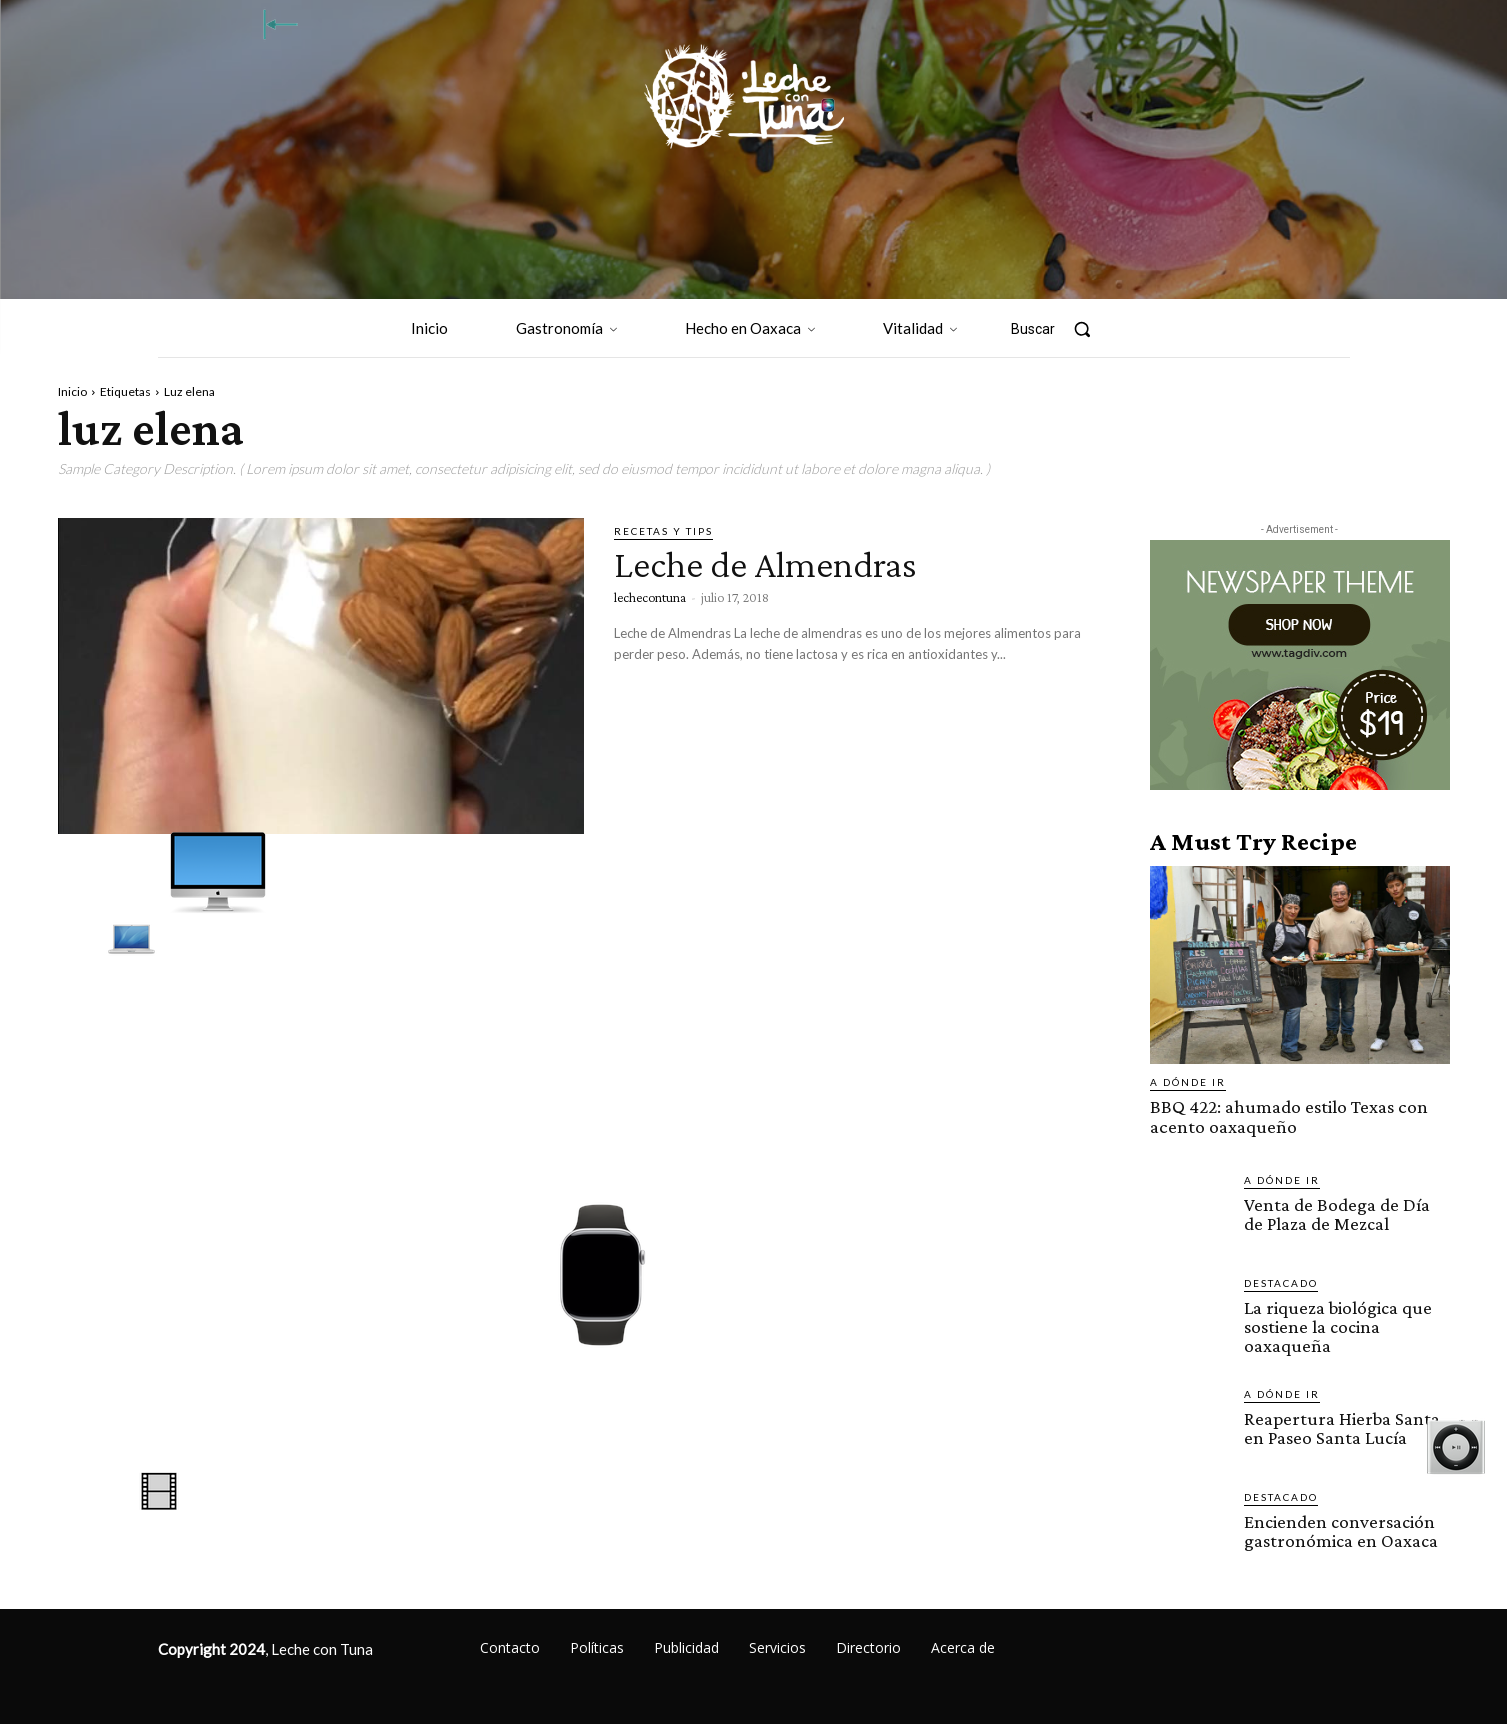 Image resolution: width=1507 pixels, height=1724 pixels. Describe the element at coordinates (828, 105) in the screenshot. I see `activate Siri voice assistant` at that location.